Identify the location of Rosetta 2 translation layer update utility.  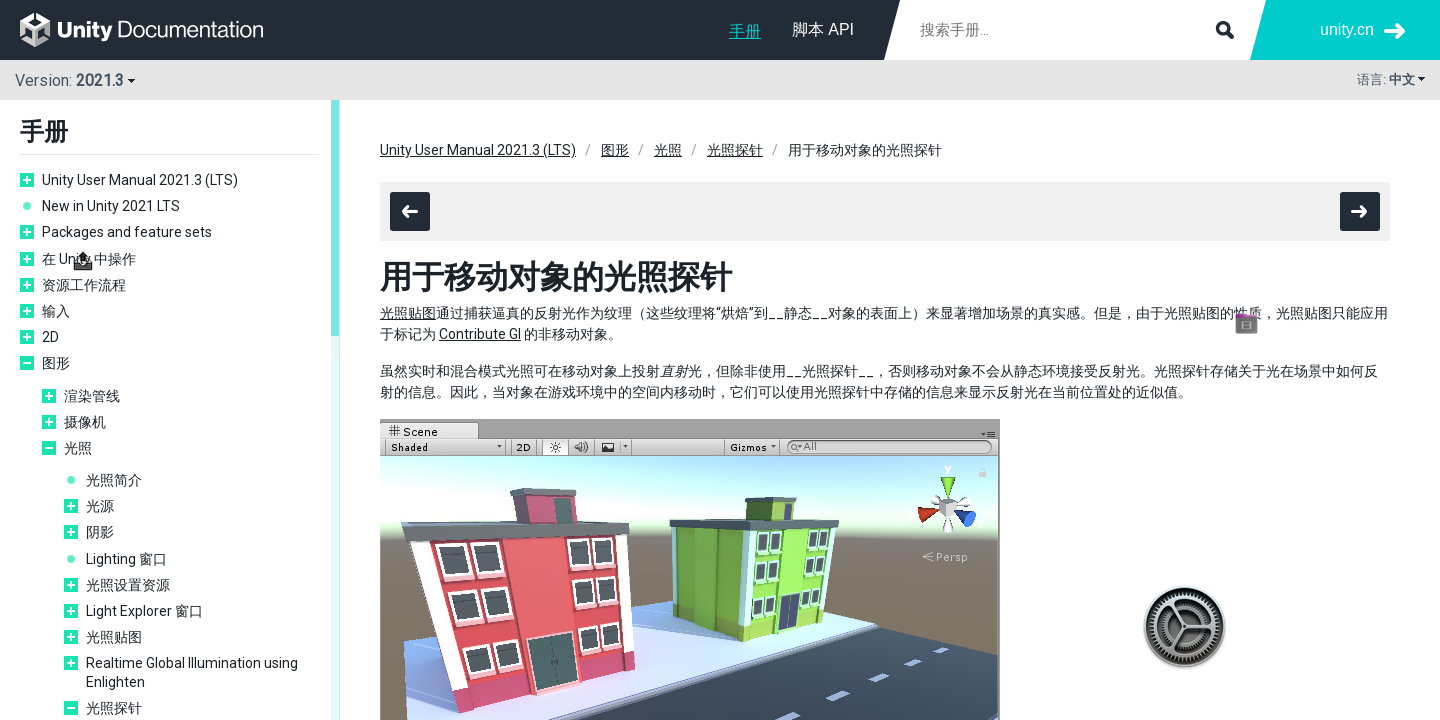
(1184, 626).